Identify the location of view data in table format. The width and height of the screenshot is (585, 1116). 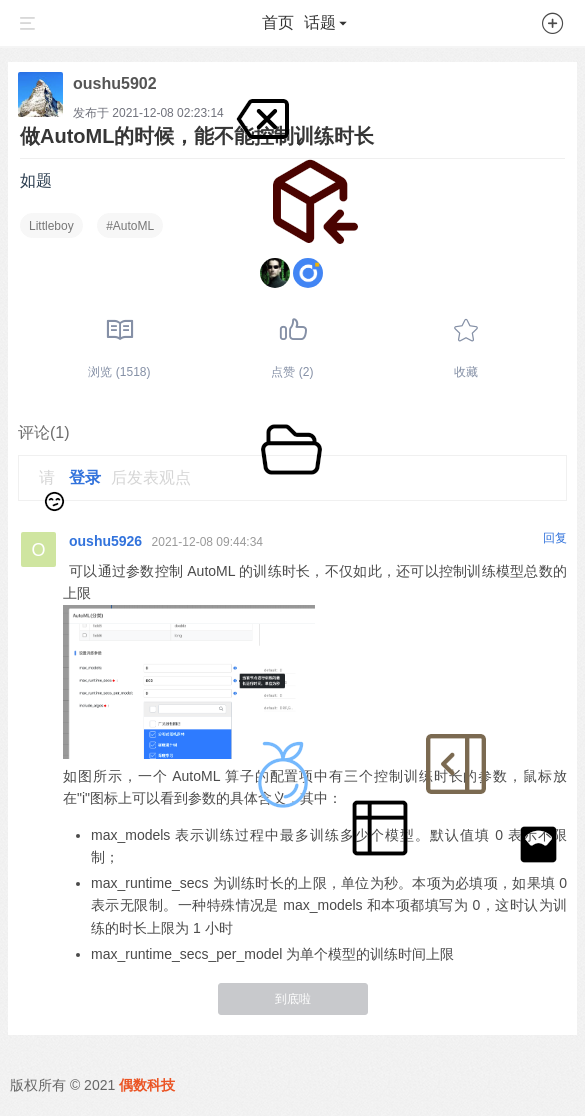
(380, 828).